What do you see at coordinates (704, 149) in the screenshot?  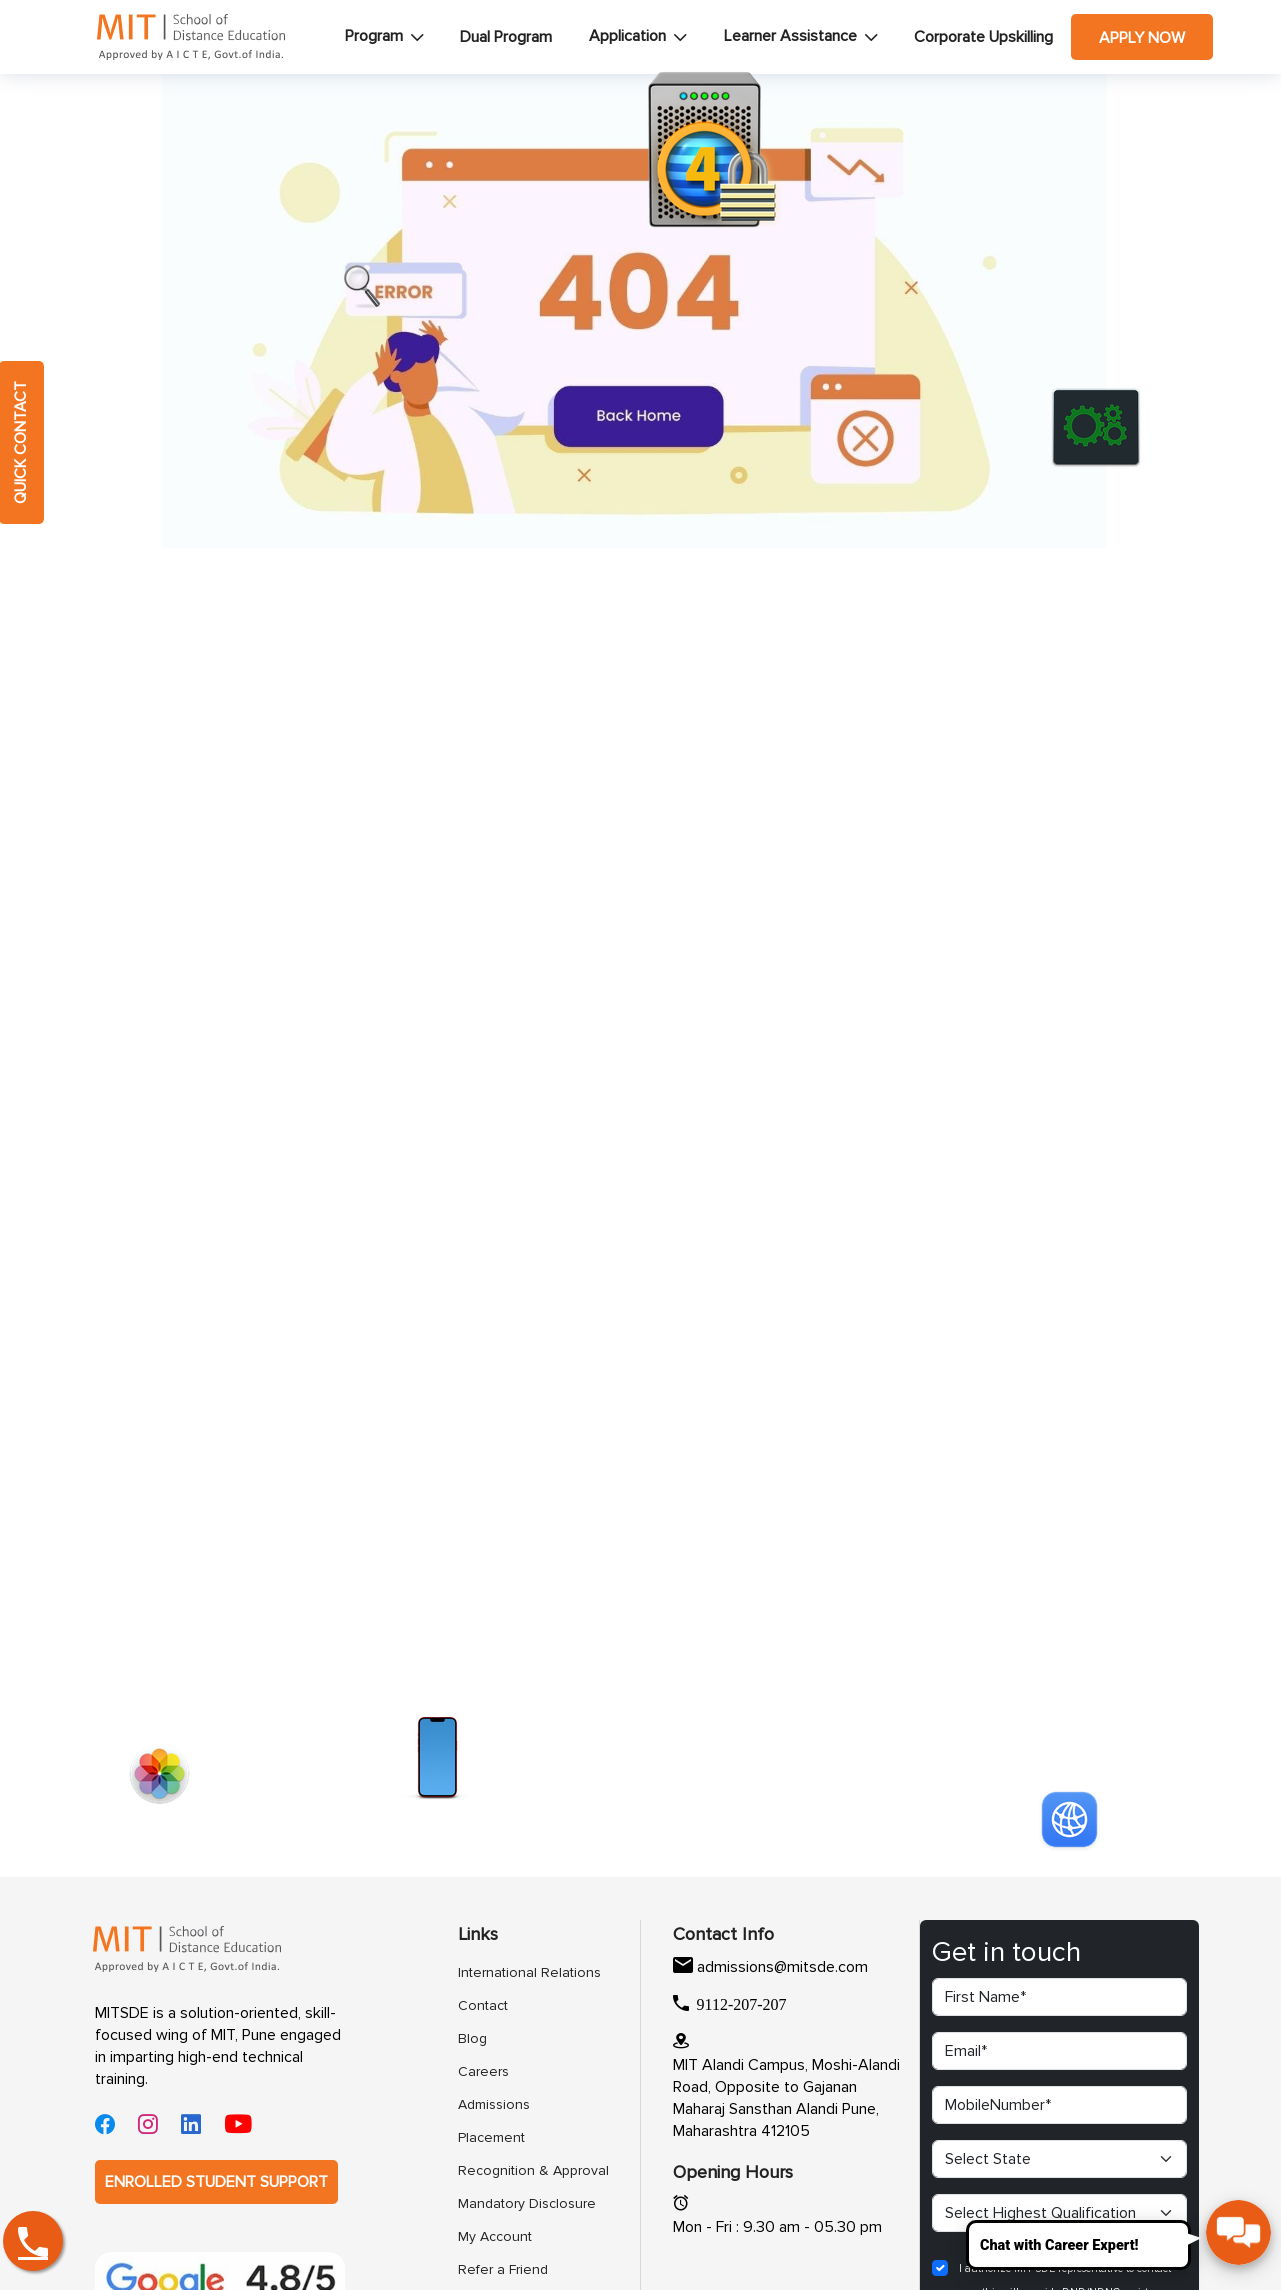 I see `locked RAID 4 storage array` at bounding box center [704, 149].